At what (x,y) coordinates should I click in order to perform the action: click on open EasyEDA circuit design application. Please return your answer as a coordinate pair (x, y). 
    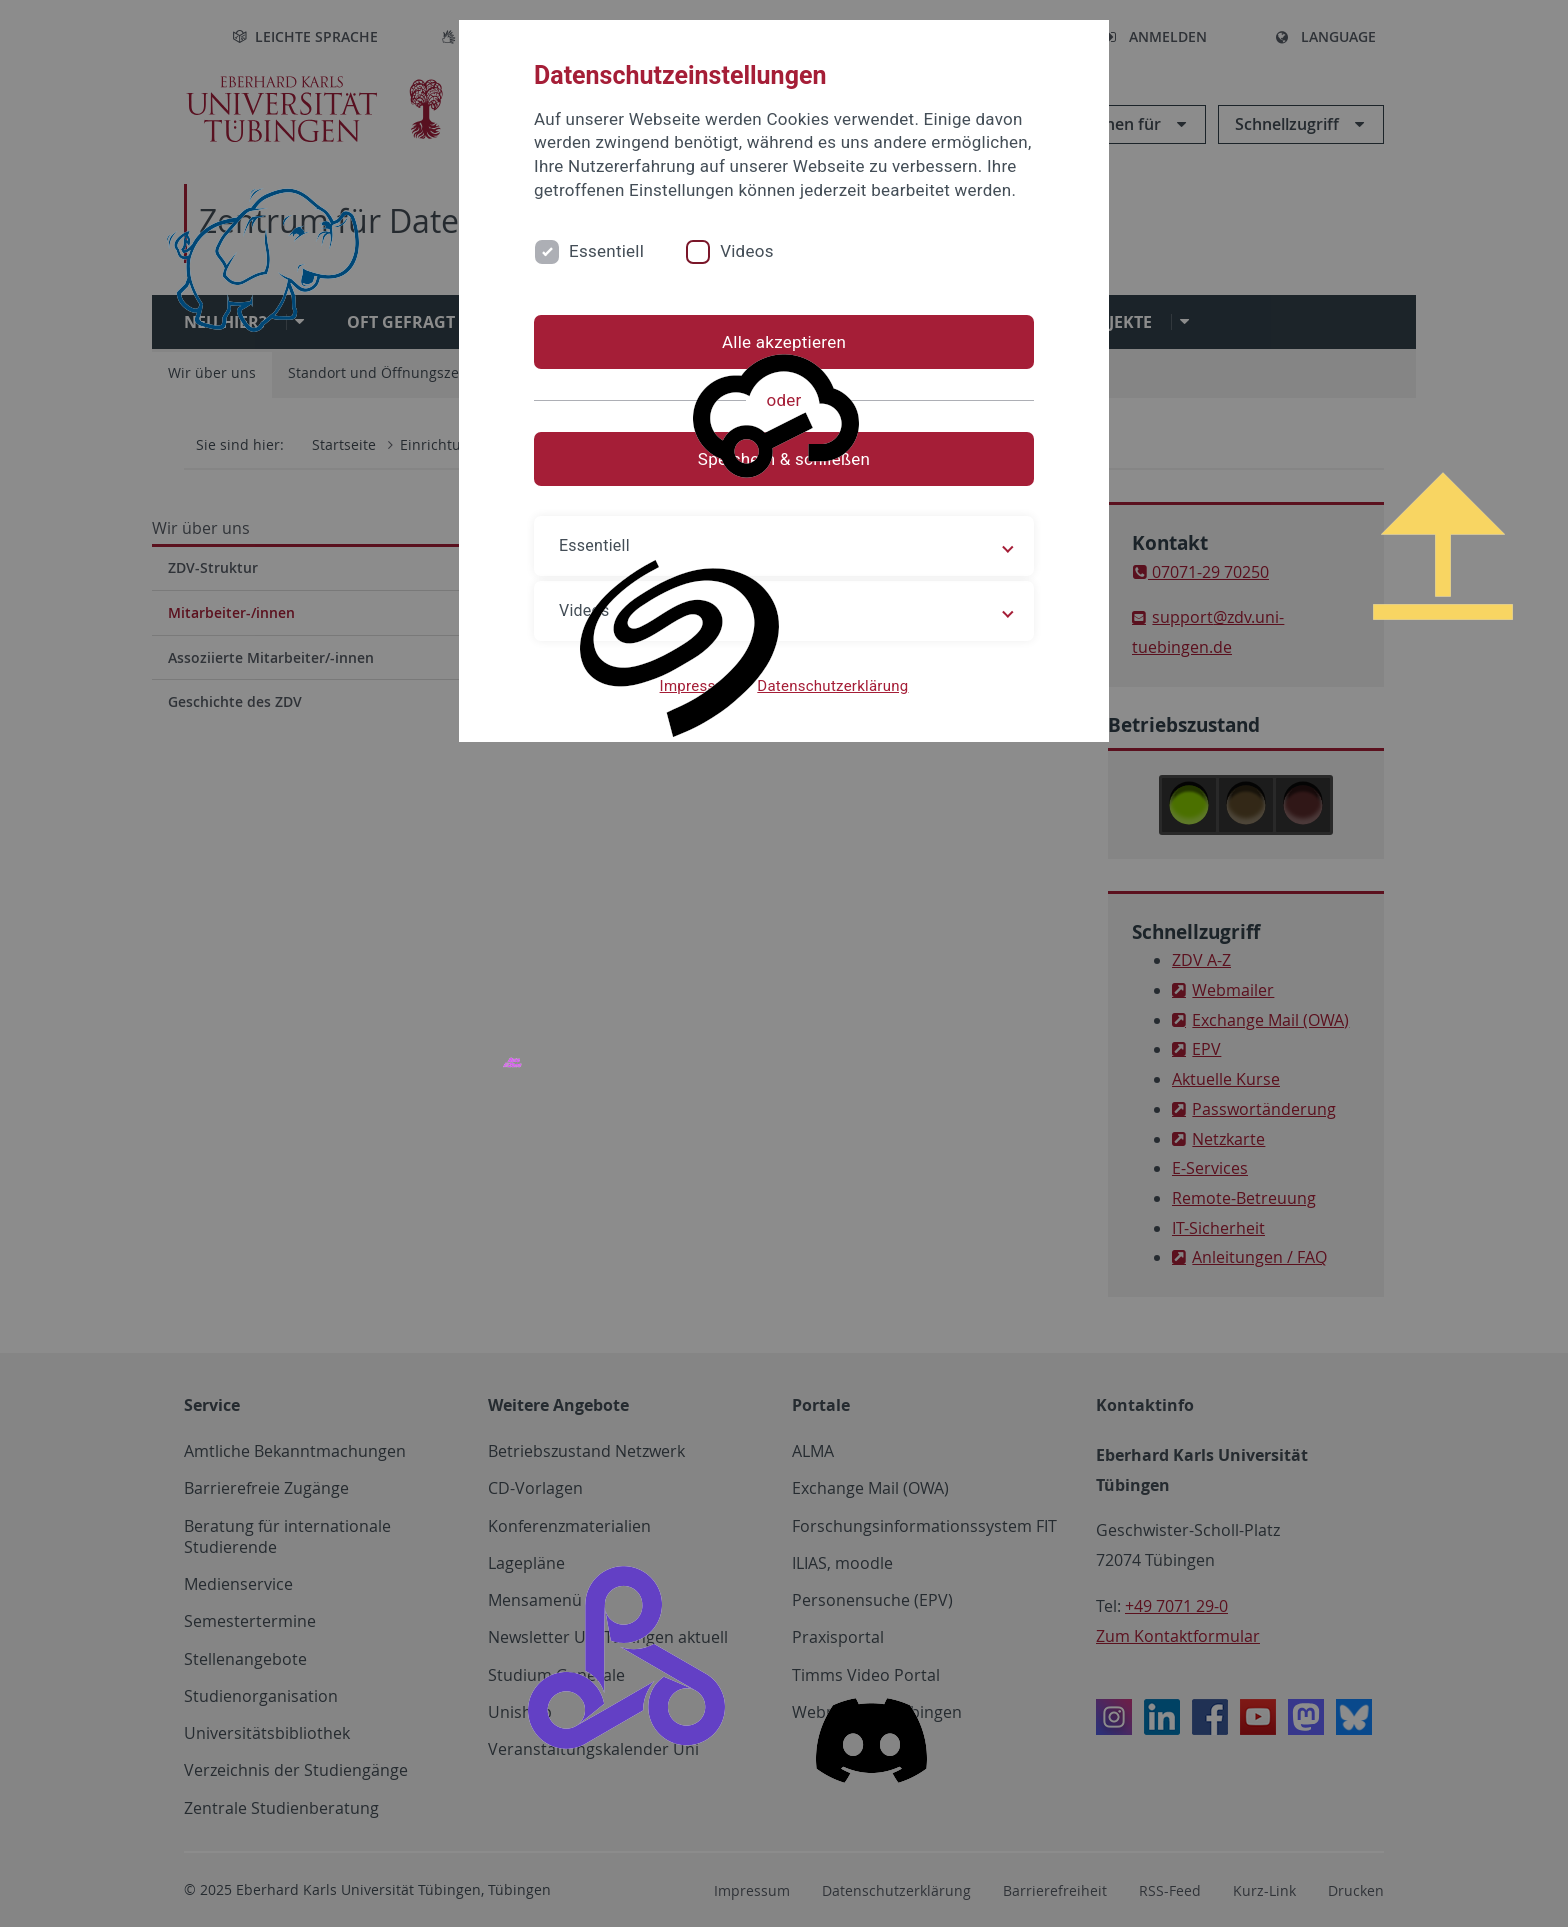
    Looking at the image, I should click on (776, 416).